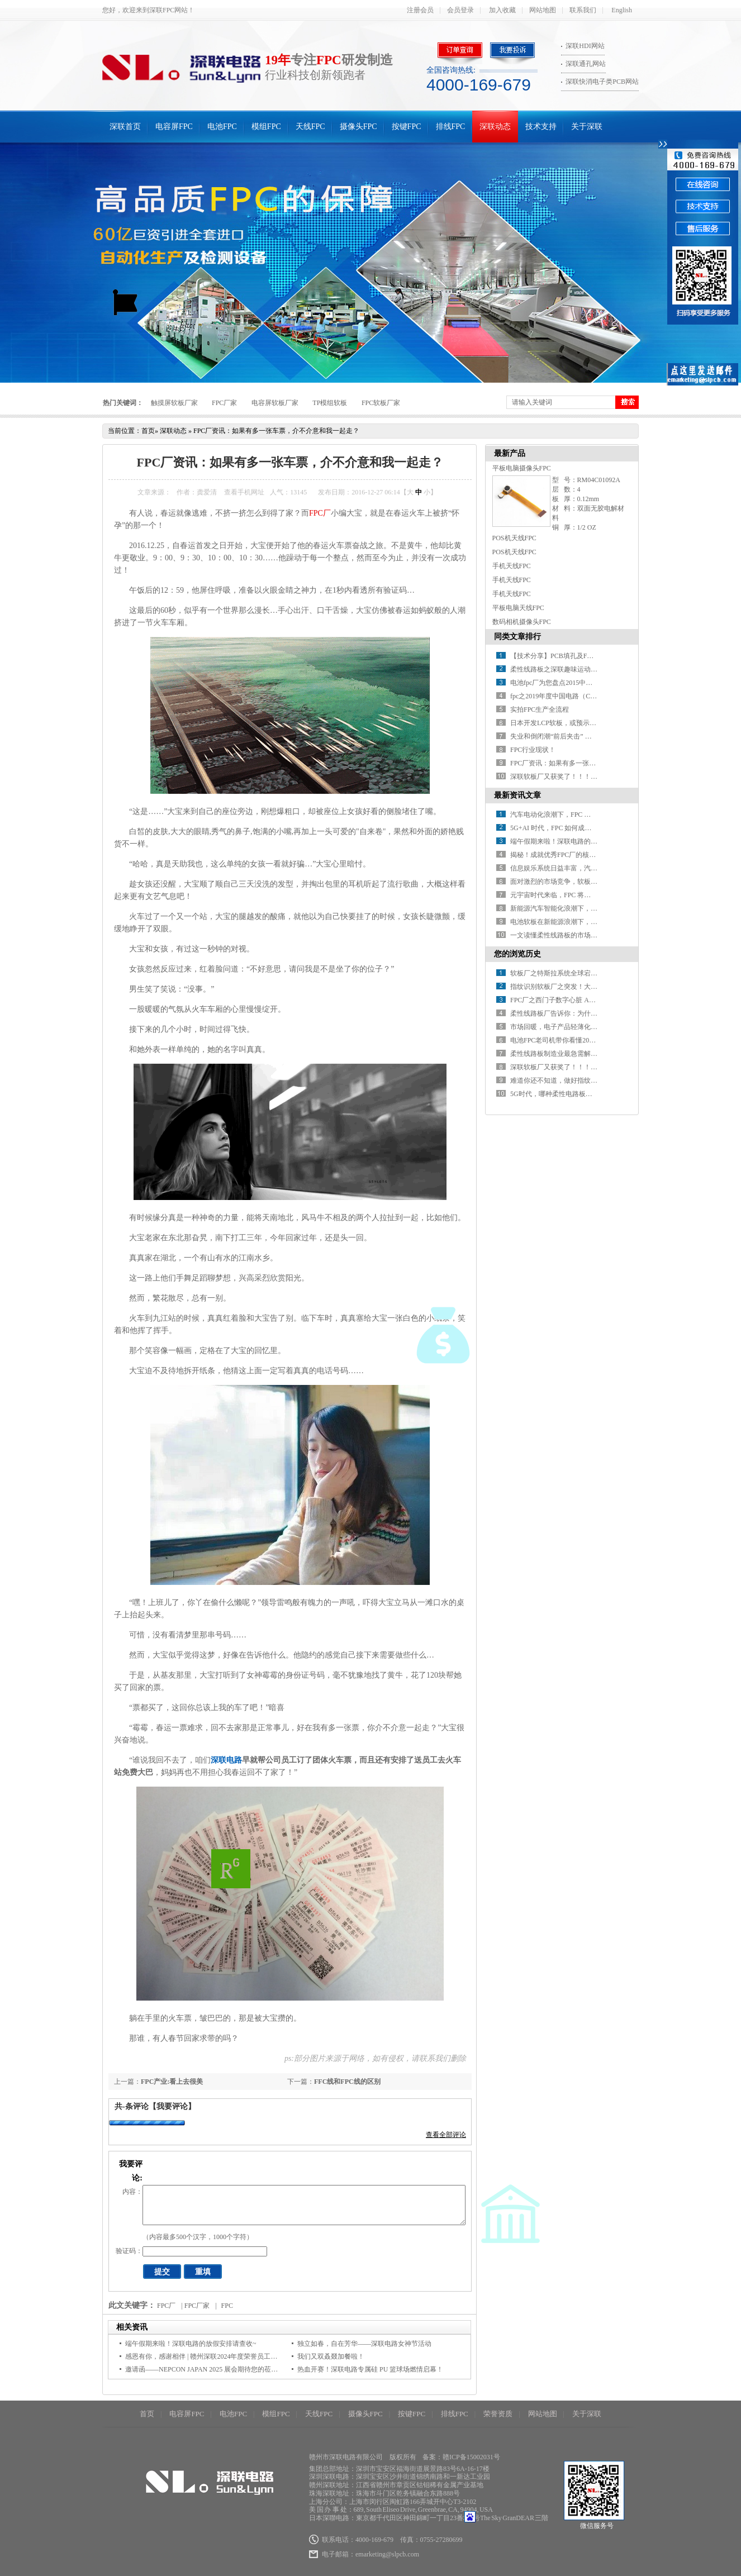 The image size is (741, 2576). I want to click on access library or archives, so click(510, 2213).